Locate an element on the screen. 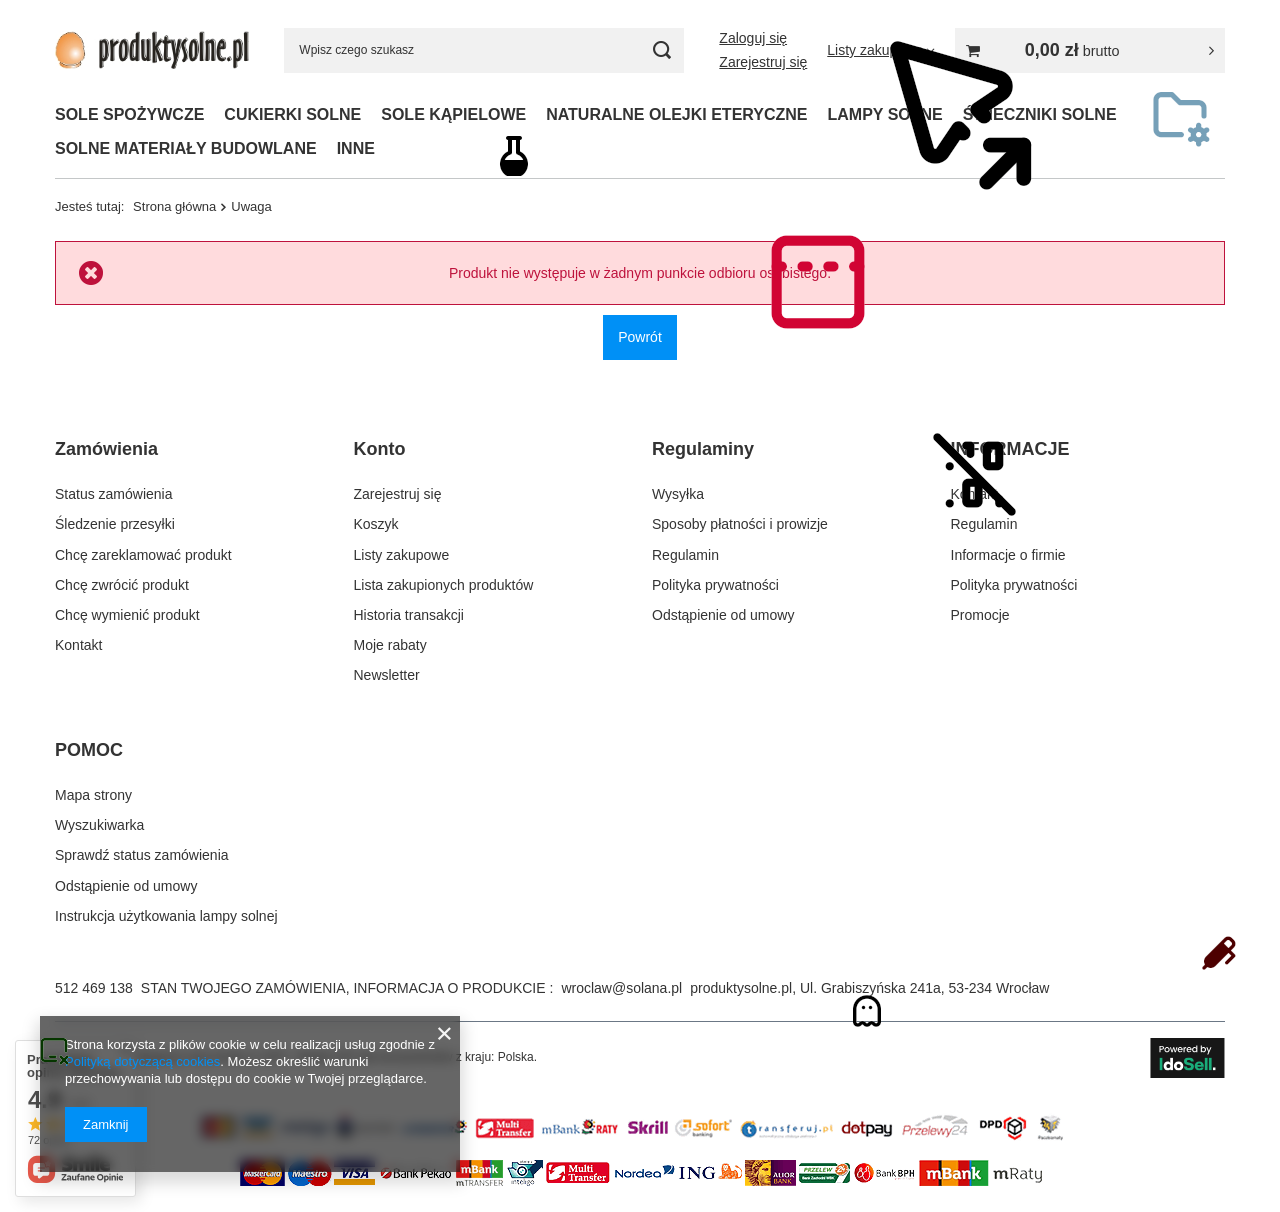 The image size is (1280, 1212). access laboratory or science features is located at coordinates (514, 156).